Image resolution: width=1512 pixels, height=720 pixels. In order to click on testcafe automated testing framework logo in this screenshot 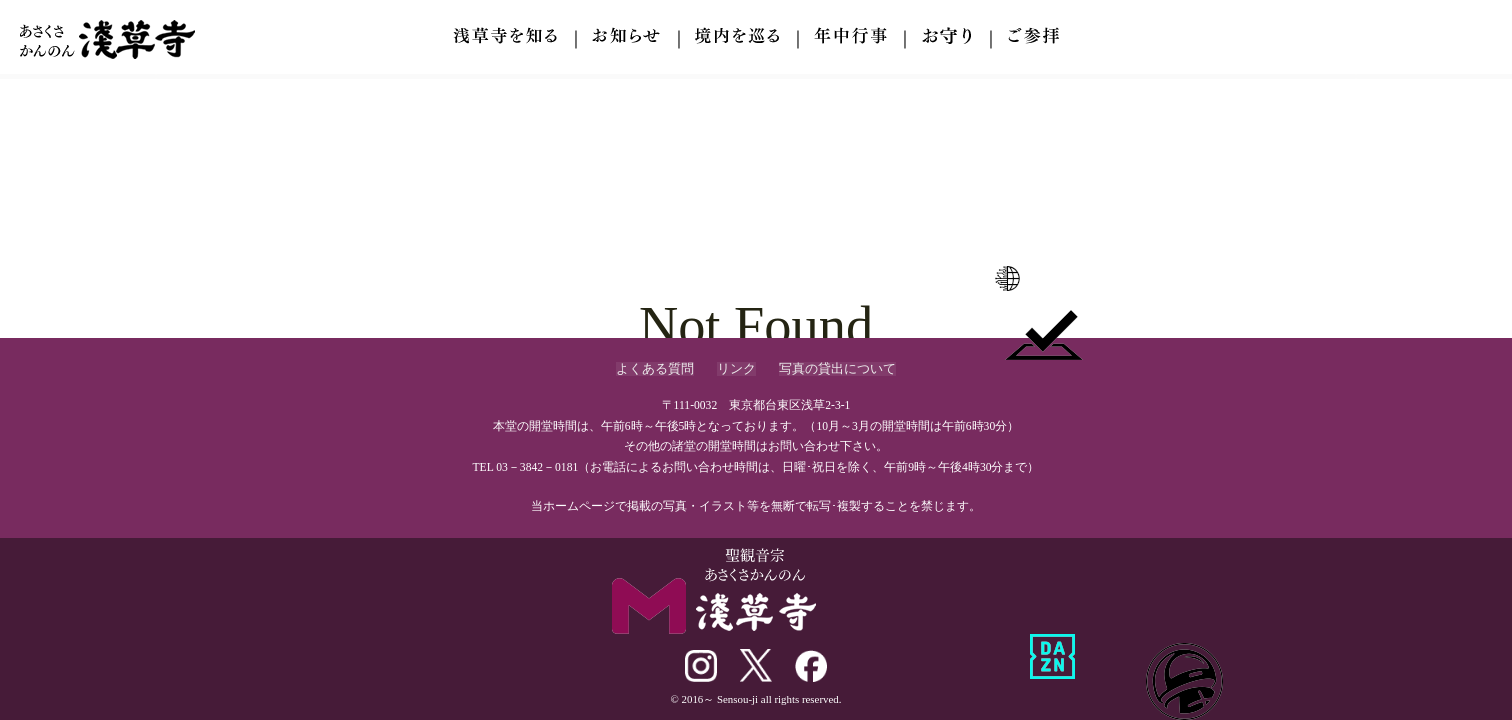, I will do `click(1044, 335)`.